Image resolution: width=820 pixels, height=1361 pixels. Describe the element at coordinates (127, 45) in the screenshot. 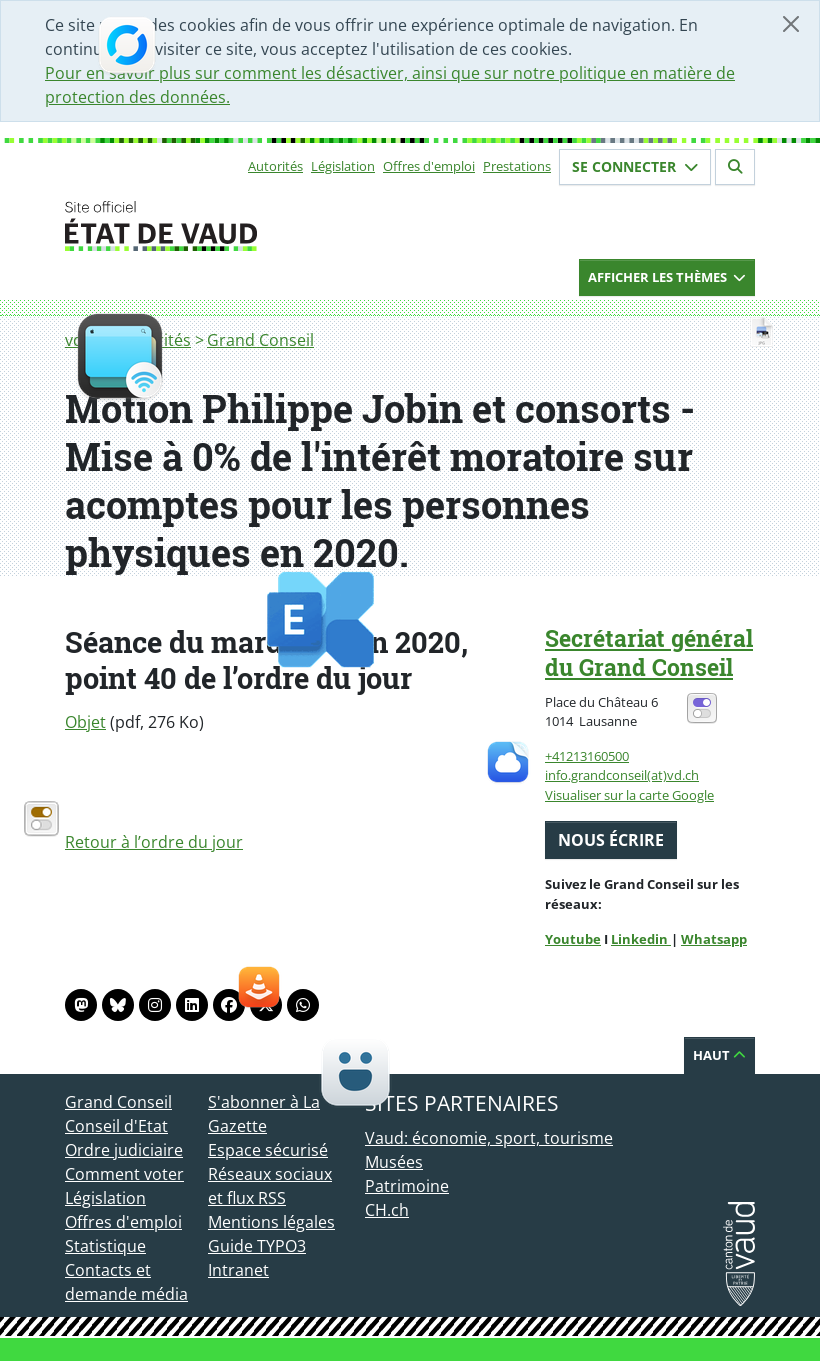

I see `open rustdesk remote desktop application` at that location.